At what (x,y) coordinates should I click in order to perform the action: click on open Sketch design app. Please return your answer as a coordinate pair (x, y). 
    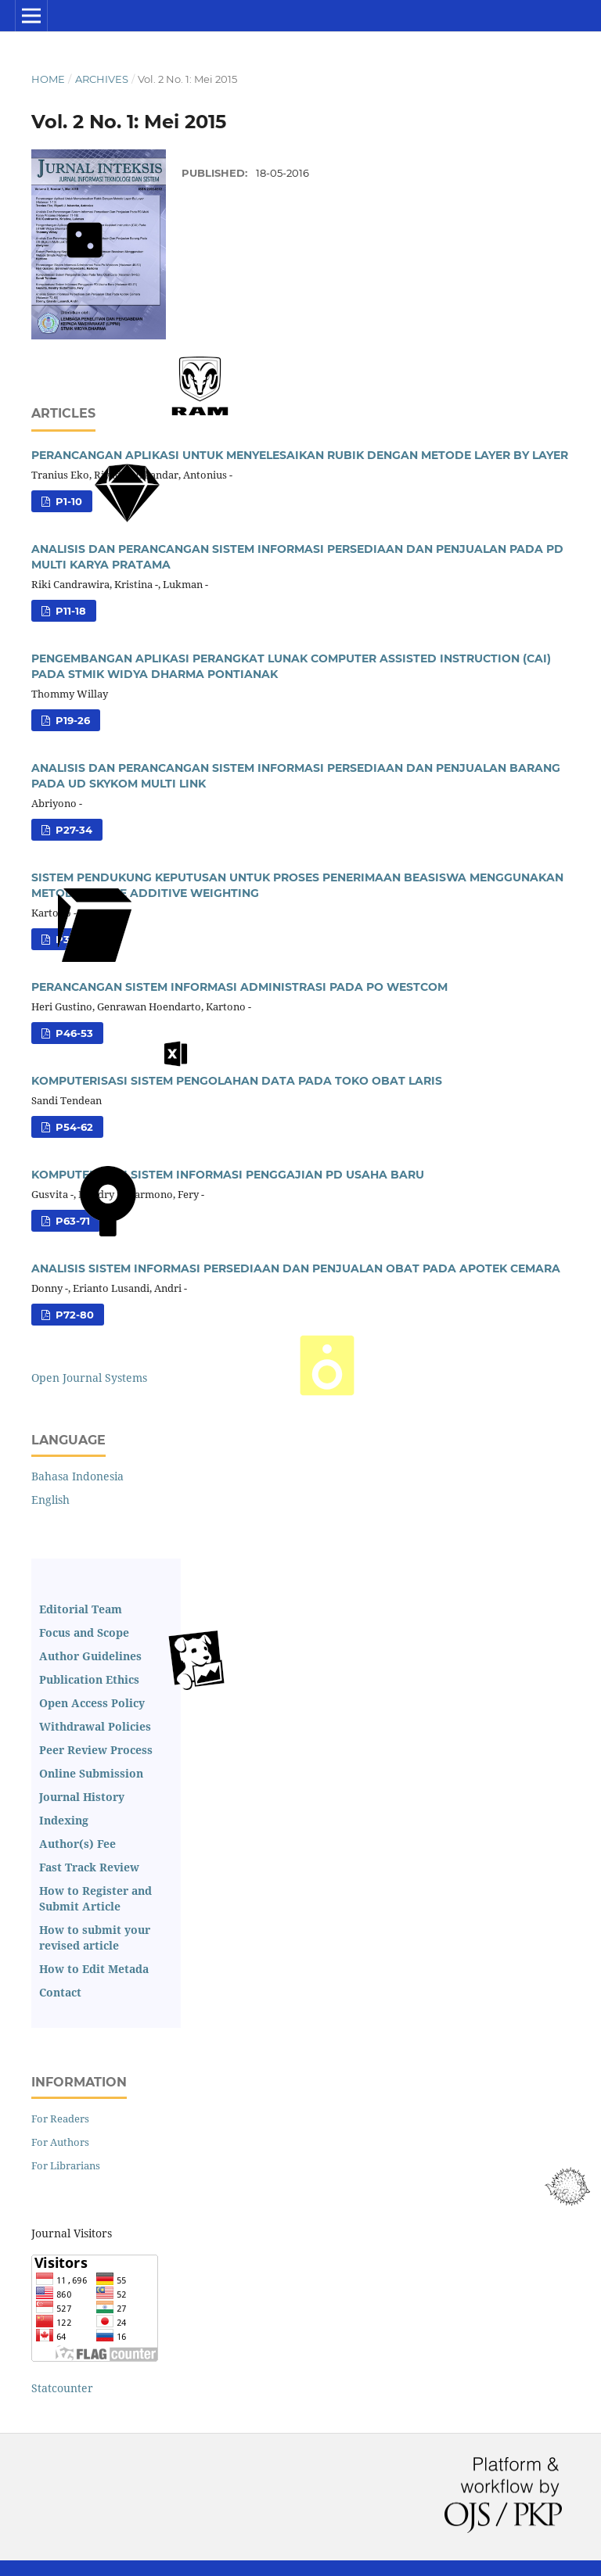
    Looking at the image, I should click on (127, 493).